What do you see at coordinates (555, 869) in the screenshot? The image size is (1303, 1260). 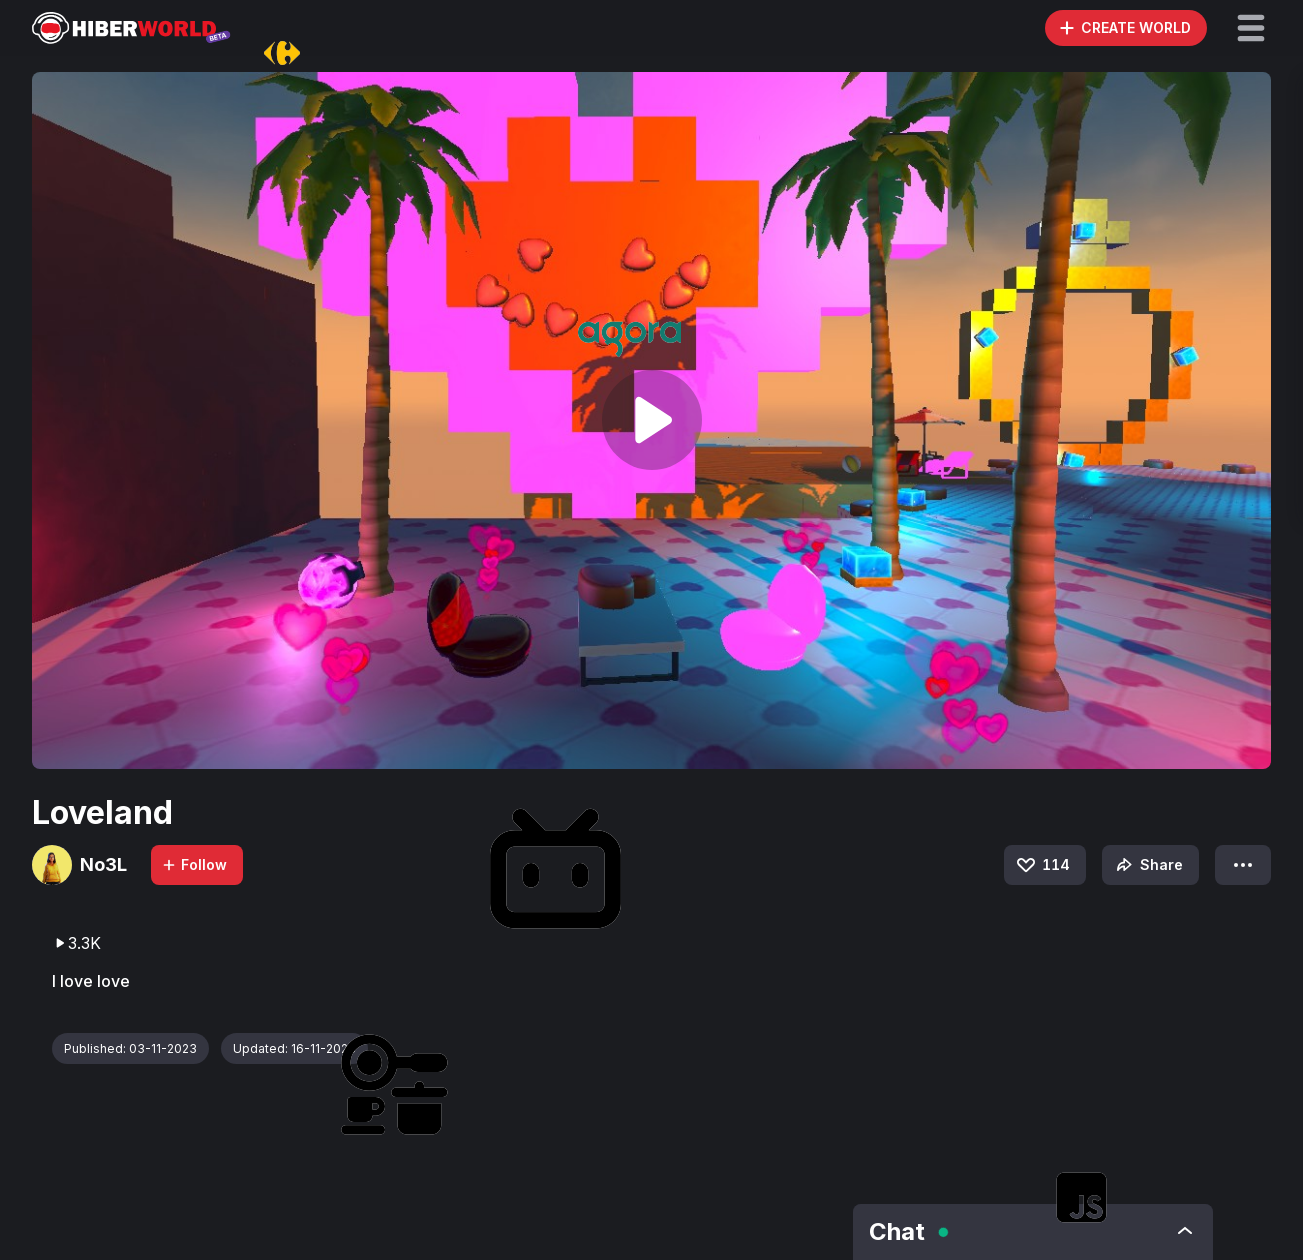 I see `open Bilibili app` at bounding box center [555, 869].